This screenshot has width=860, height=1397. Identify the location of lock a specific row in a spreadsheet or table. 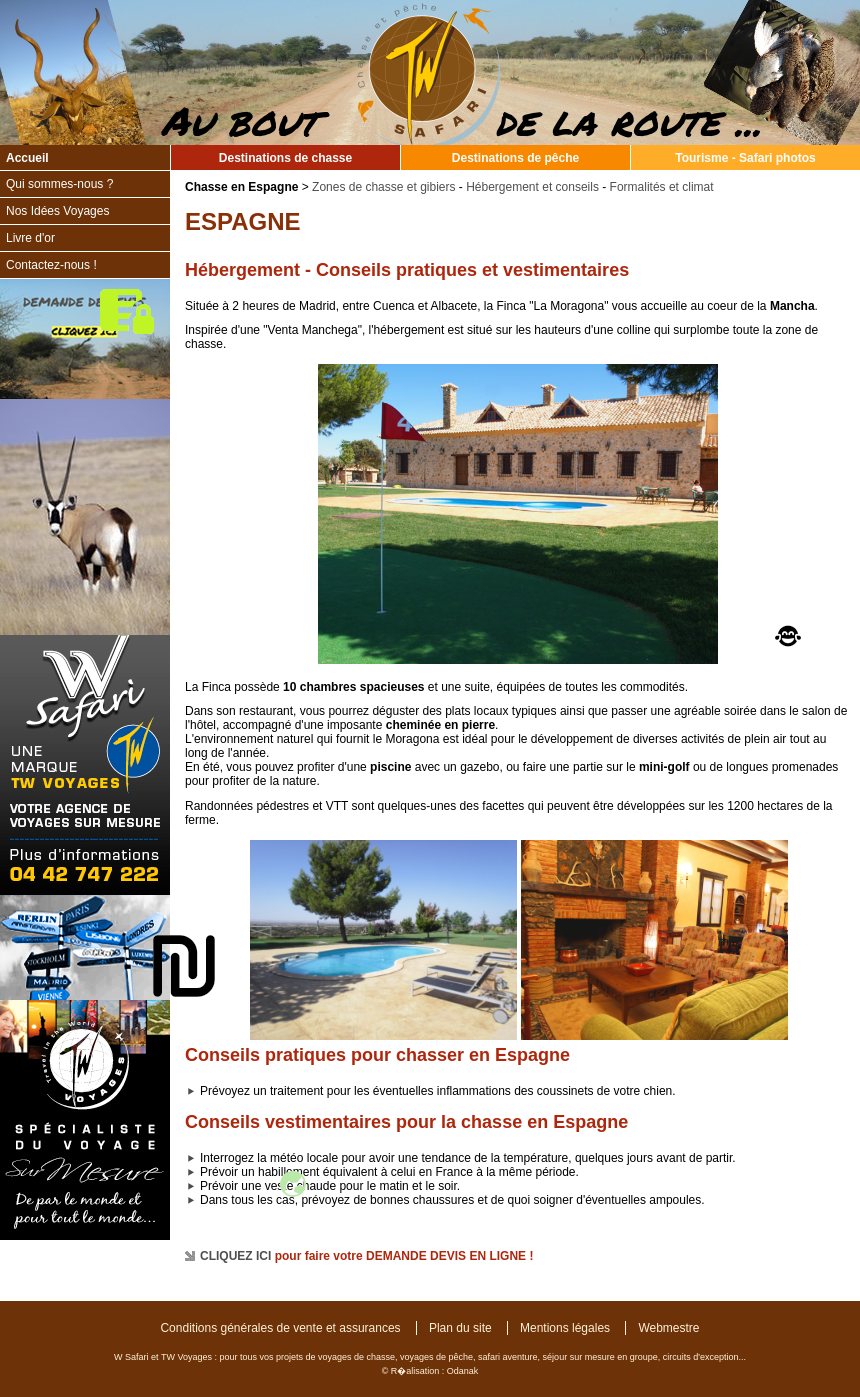
(124, 310).